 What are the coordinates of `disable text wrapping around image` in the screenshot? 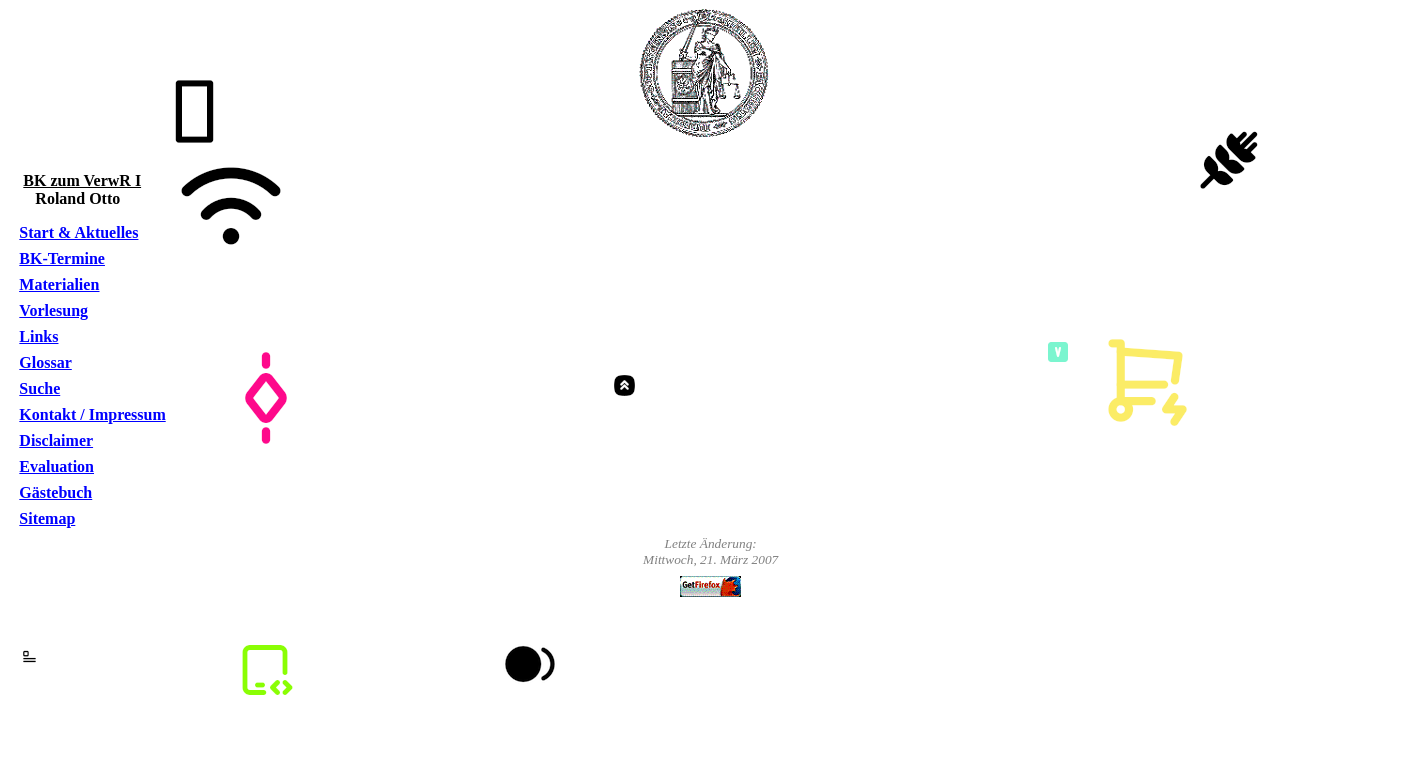 It's located at (29, 656).